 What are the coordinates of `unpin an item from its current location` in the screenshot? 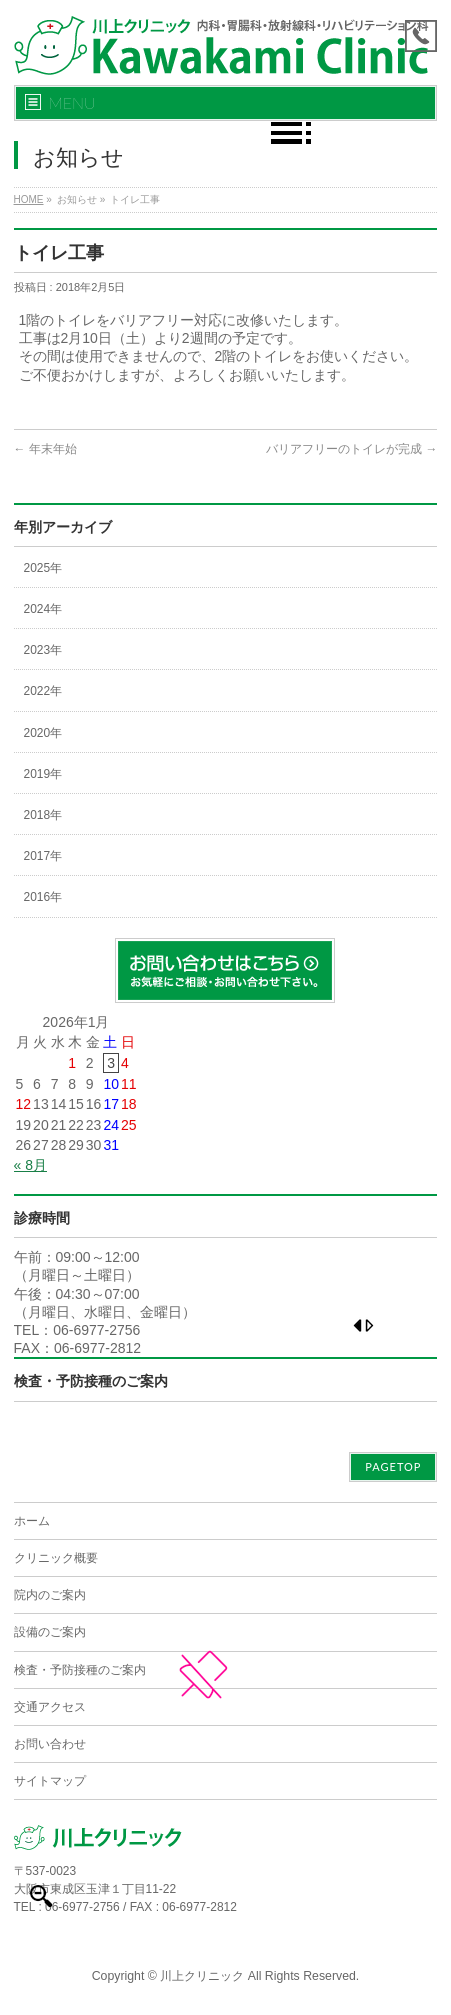 It's located at (201, 1676).